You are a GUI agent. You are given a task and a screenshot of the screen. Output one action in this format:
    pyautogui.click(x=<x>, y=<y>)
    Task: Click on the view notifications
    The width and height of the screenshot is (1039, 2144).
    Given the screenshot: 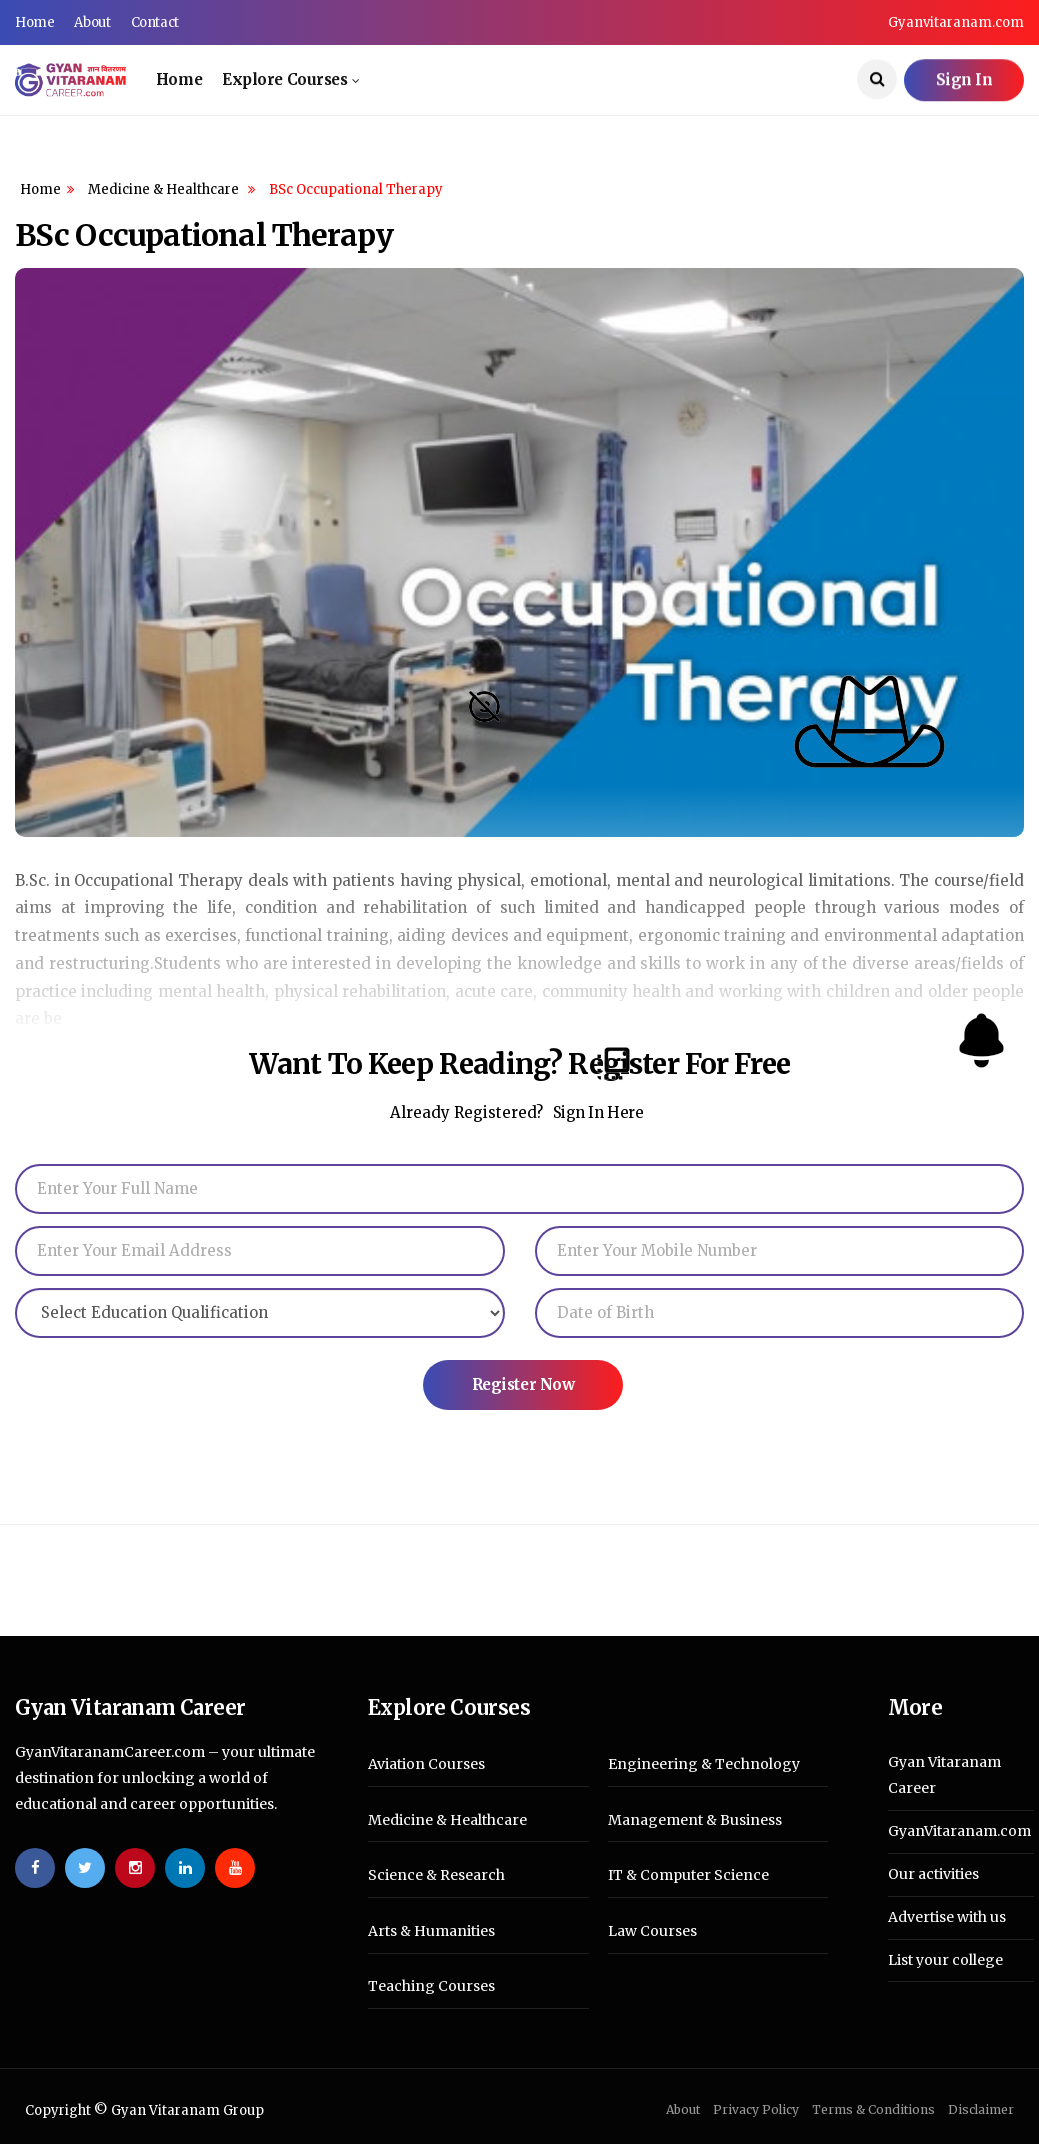 What is the action you would take?
    pyautogui.click(x=981, y=1040)
    